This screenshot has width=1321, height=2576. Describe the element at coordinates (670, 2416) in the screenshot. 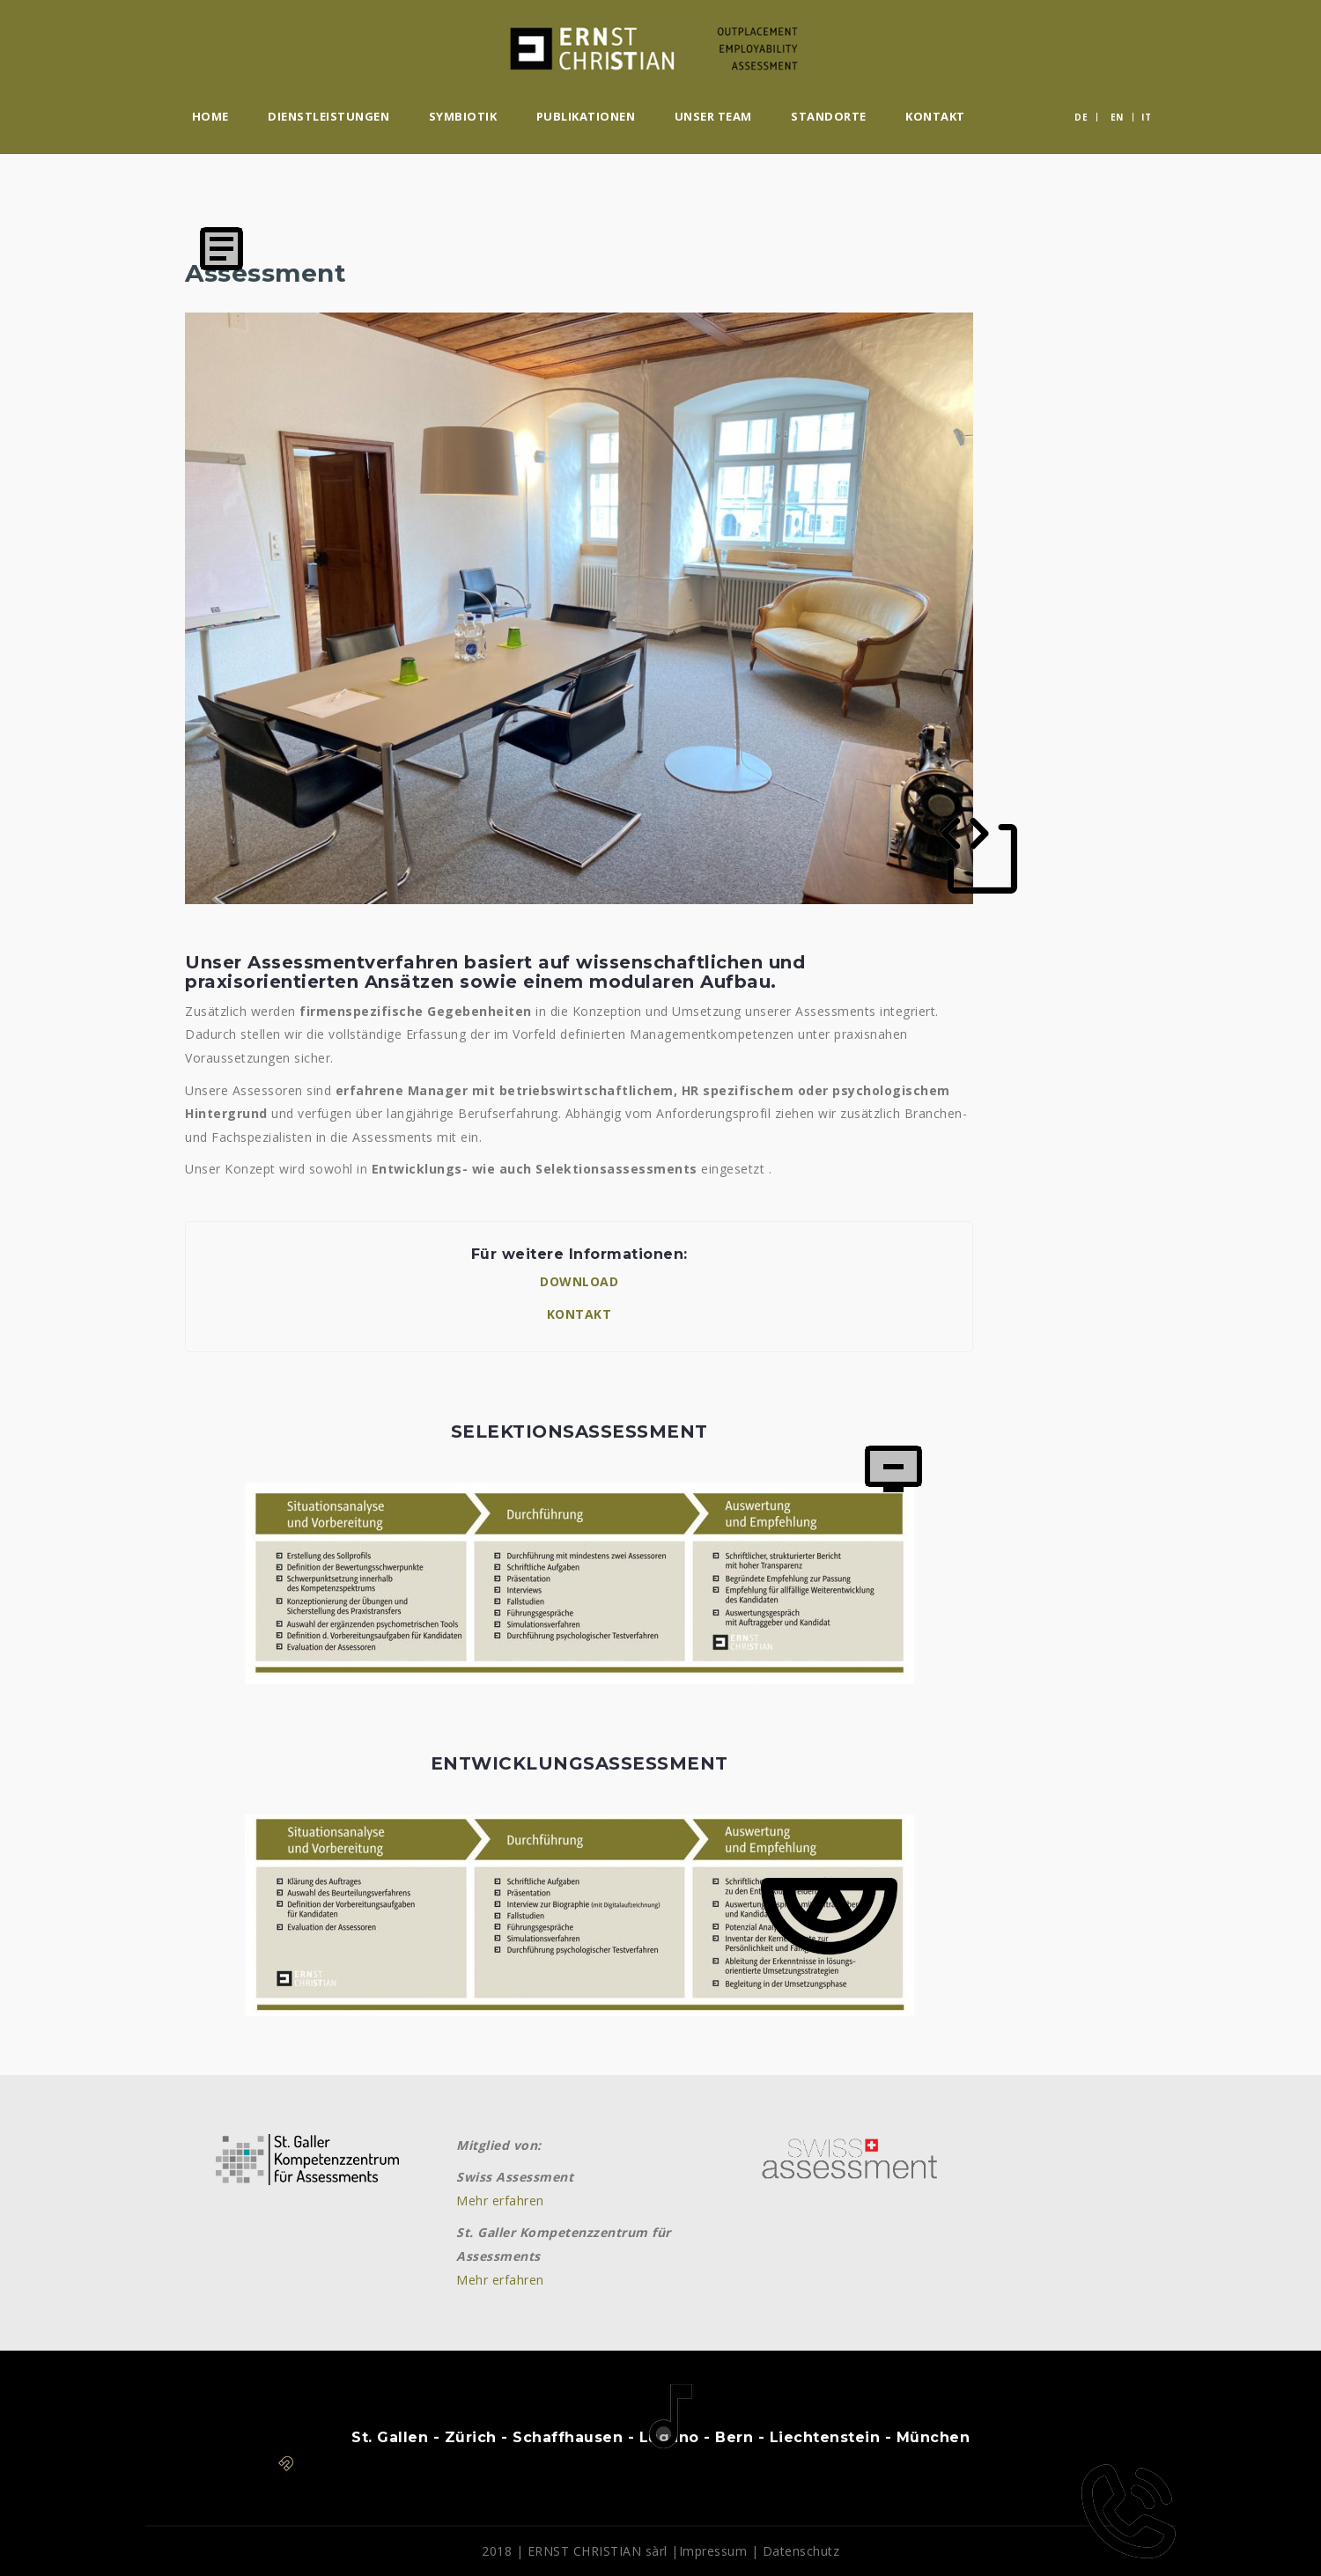

I see `play or access audio content` at that location.